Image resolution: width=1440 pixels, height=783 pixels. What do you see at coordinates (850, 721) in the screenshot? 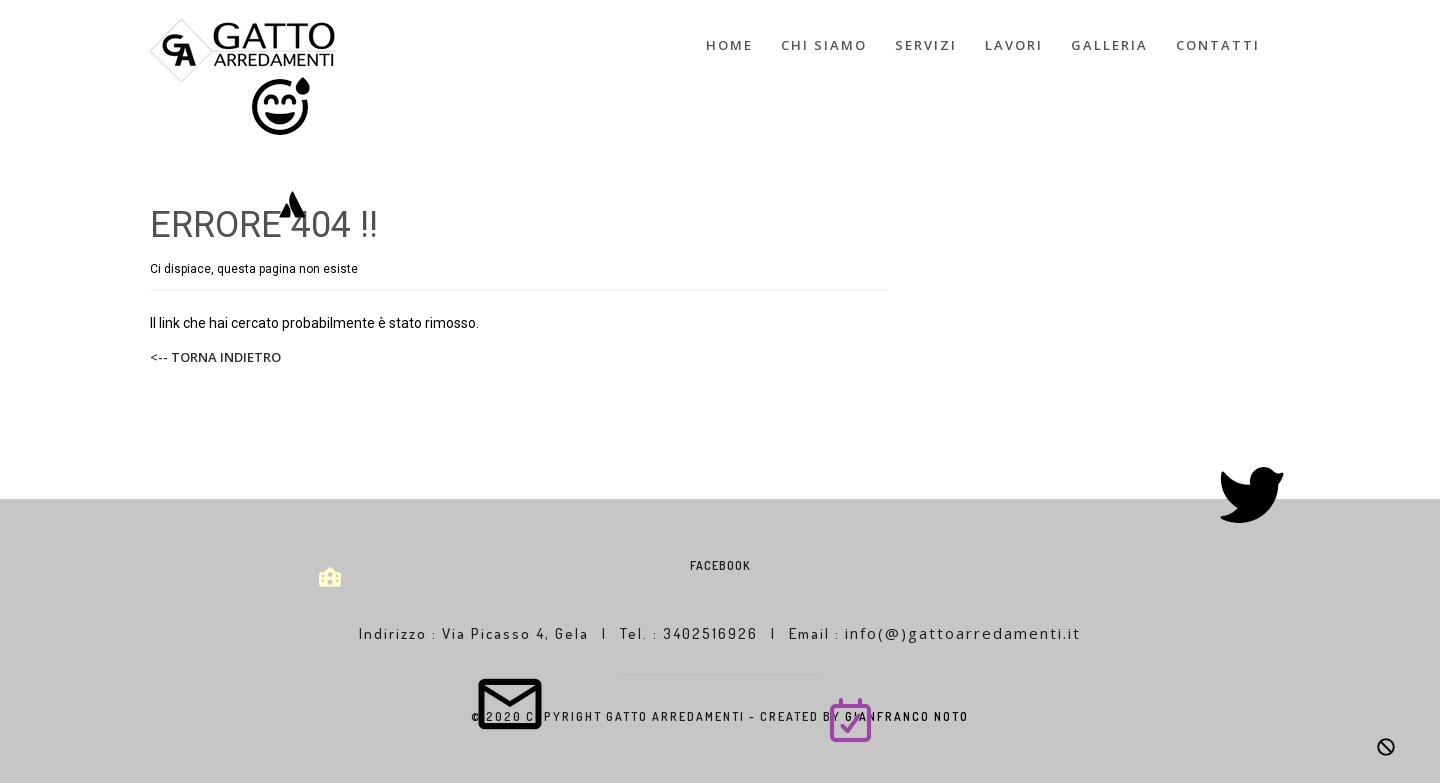
I see `confirm or complete a scheduled event` at bounding box center [850, 721].